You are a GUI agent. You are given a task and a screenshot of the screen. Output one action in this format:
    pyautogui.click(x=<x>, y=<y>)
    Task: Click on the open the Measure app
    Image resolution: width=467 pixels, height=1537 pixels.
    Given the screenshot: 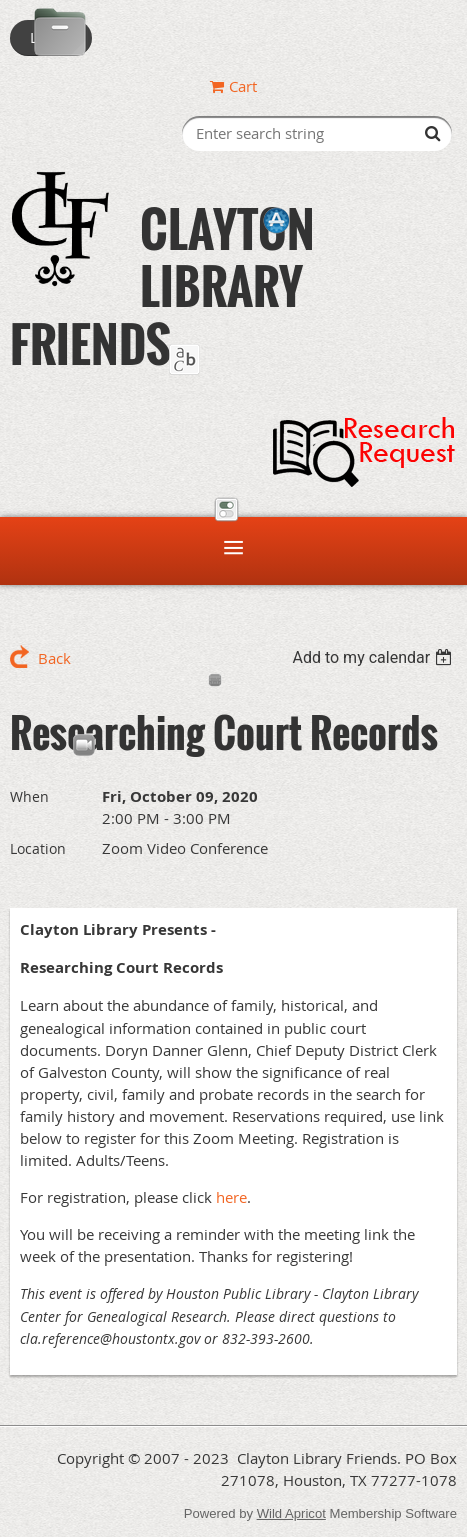 What is the action you would take?
    pyautogui.click(x=215, y=680)
    